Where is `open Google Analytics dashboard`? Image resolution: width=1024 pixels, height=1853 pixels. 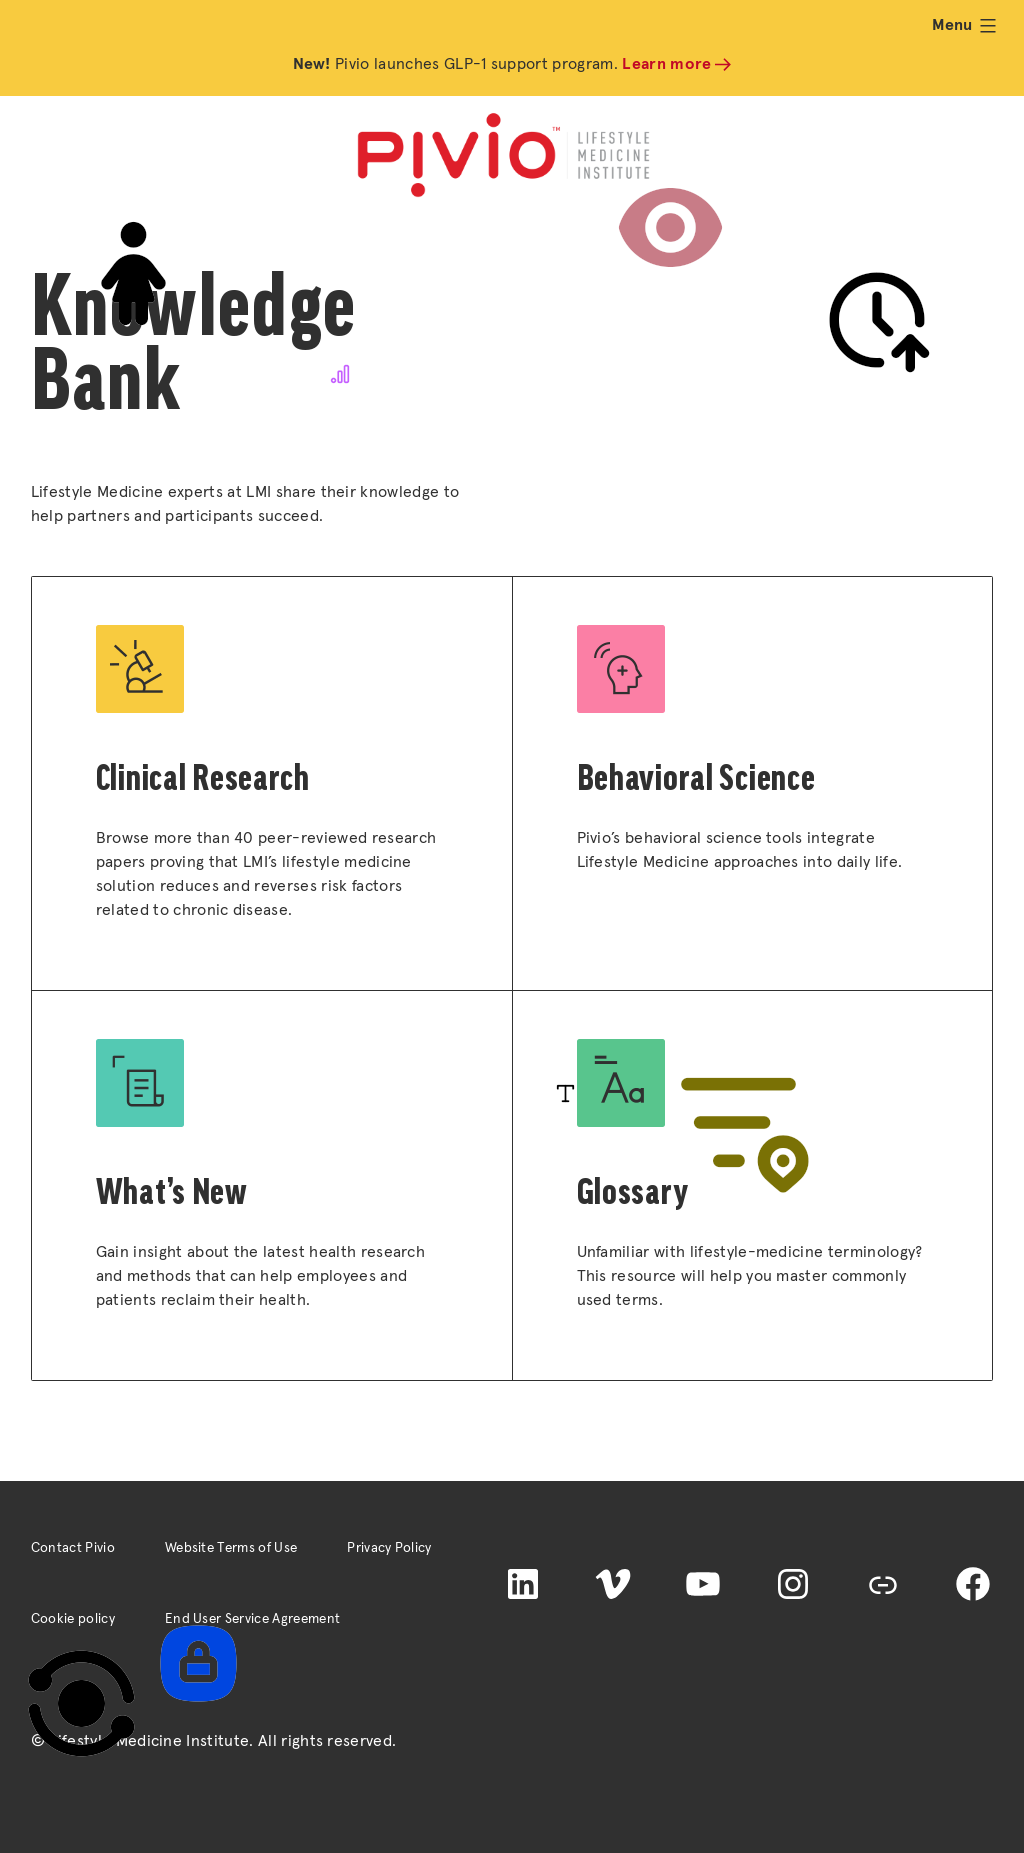
open Google Analytics dashboard is located at coordinates (340, 374).